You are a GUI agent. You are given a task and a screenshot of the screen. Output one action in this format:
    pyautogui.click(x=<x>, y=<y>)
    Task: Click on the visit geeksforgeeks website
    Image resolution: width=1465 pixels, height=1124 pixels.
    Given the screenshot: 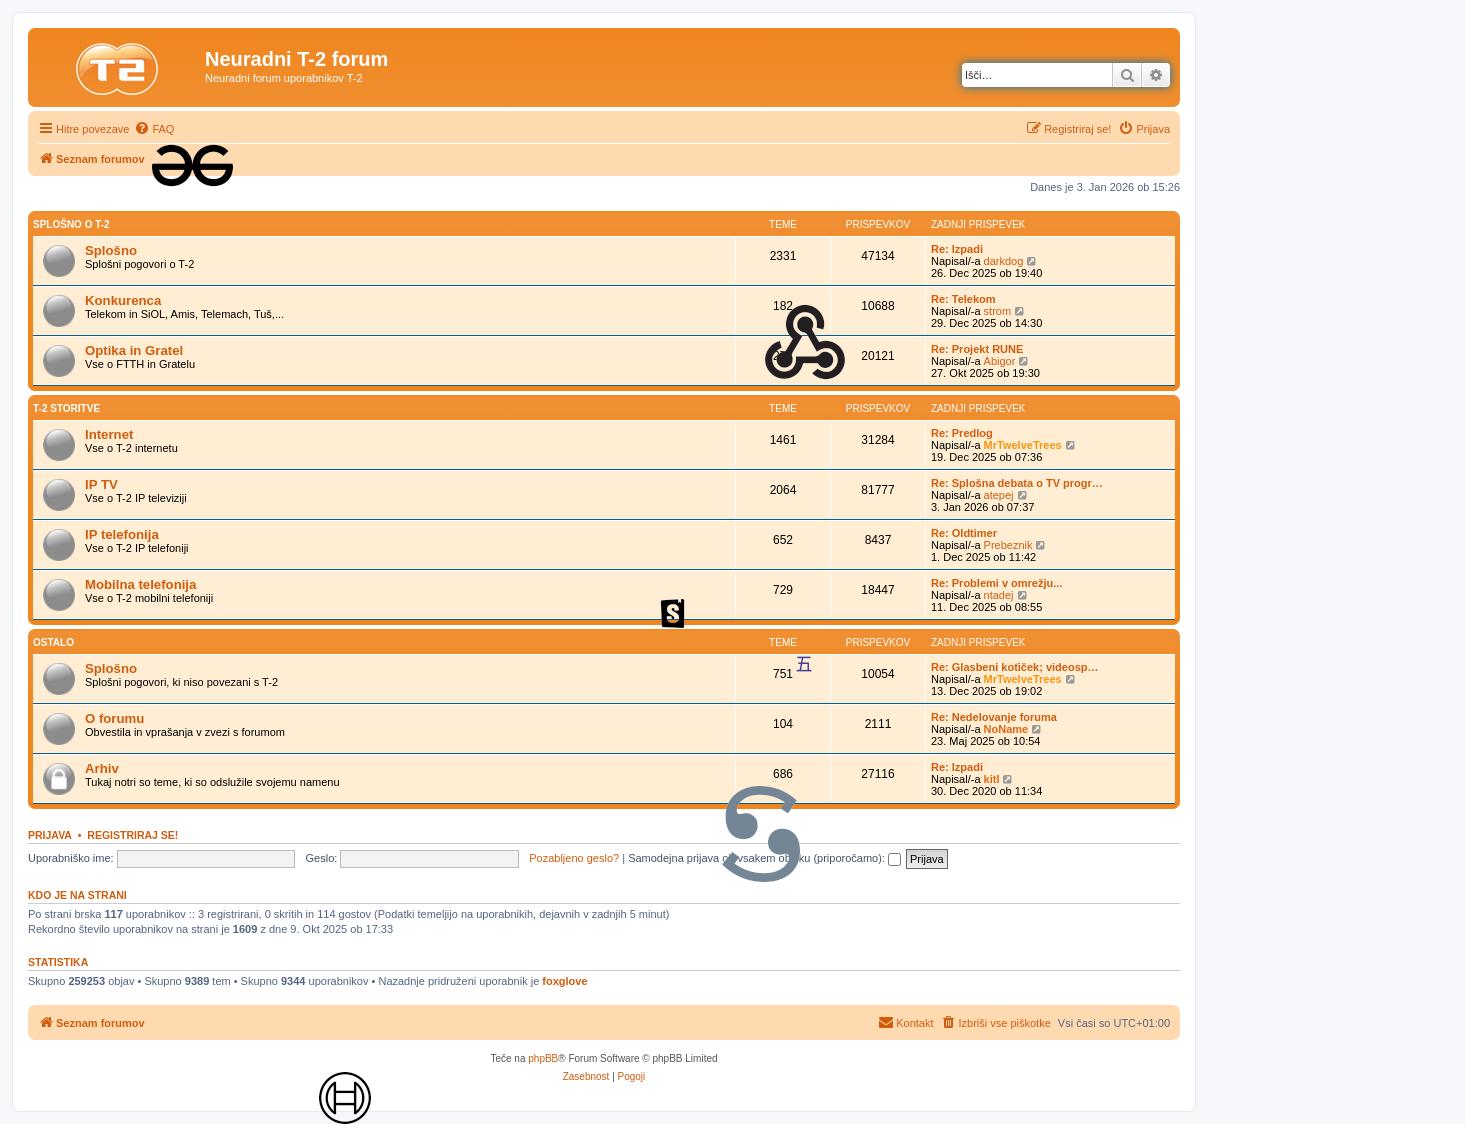 What is the action you would take?
    pyautogui.click(x=192, y=165)
    